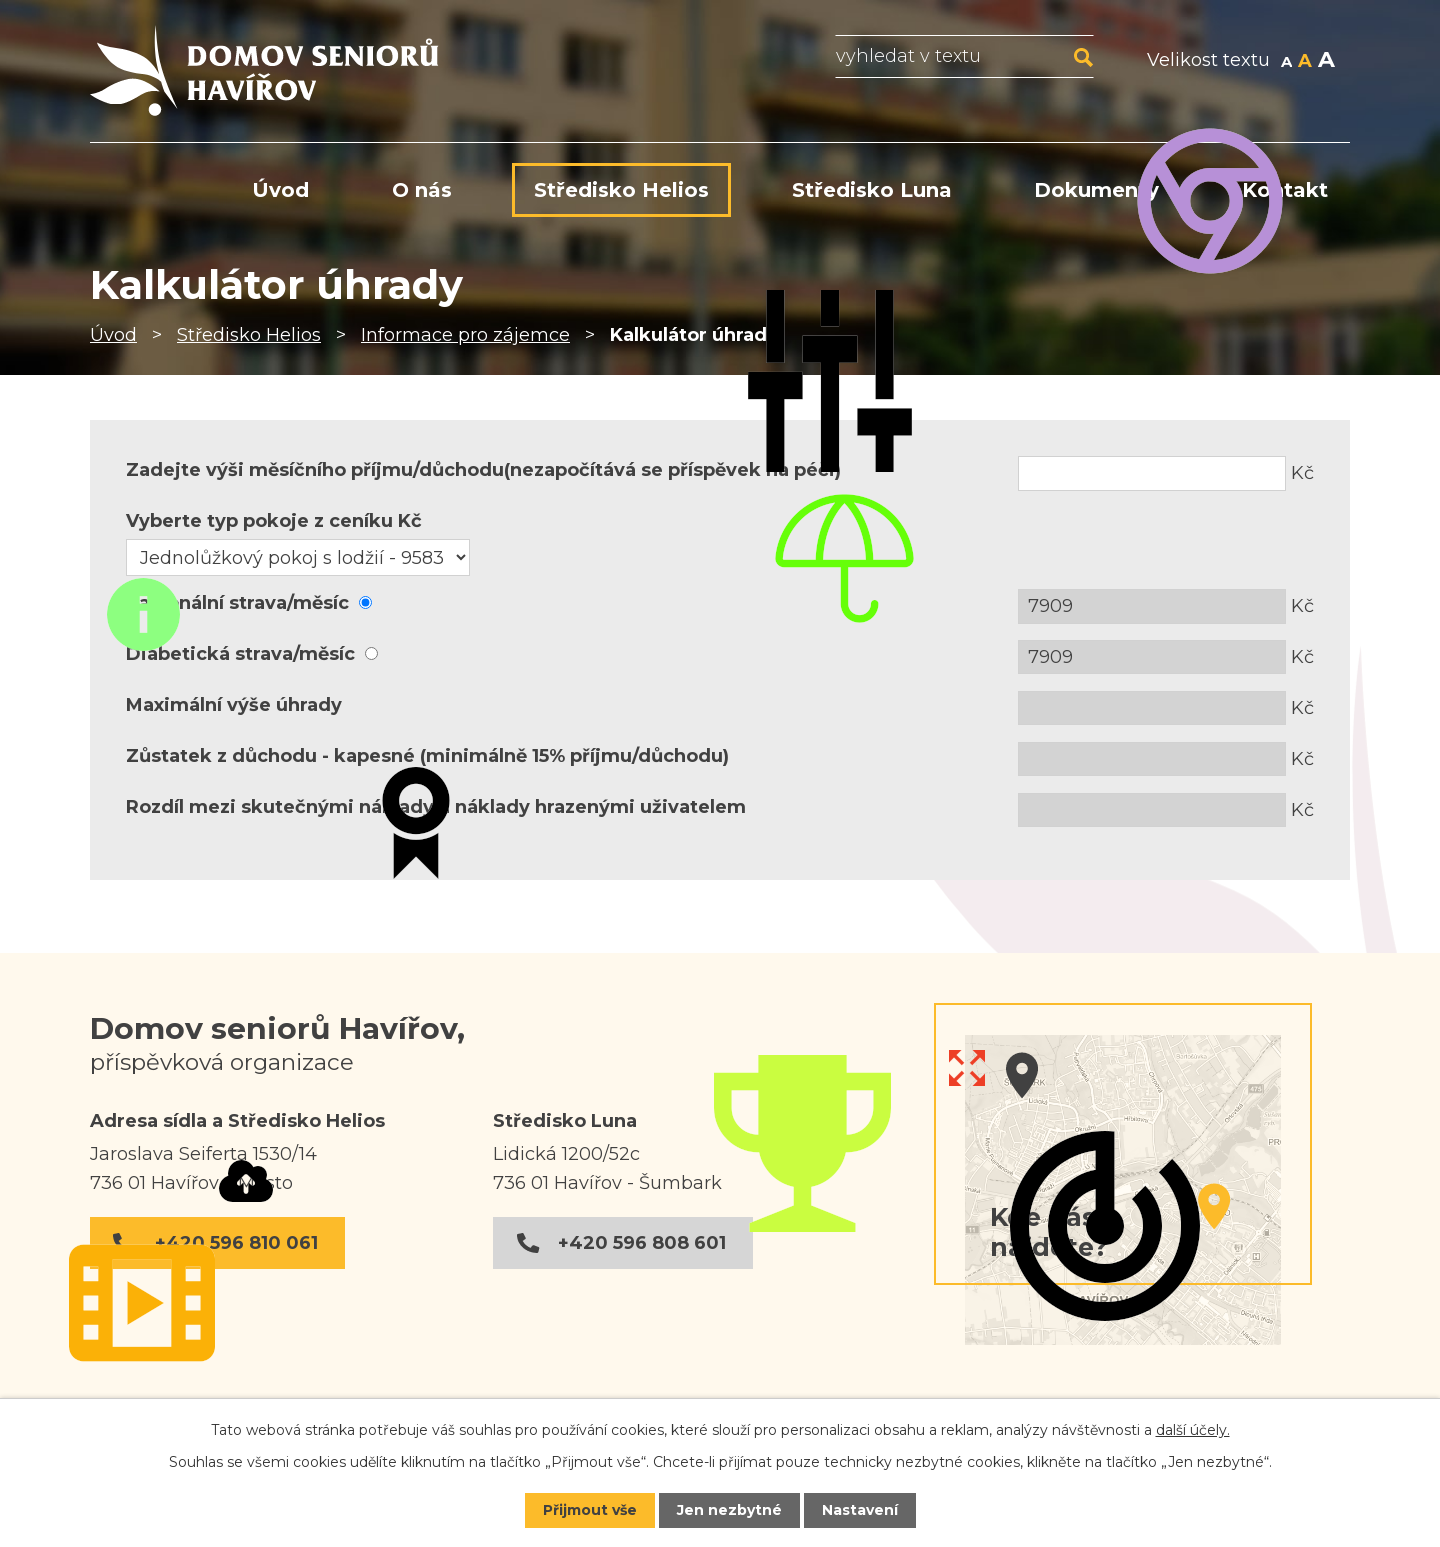 The image size is (1440, 1547). What do you see at coordinates (143, 614) in the screenshot?
I see `view more information or details` at bounding box center [143, 614].